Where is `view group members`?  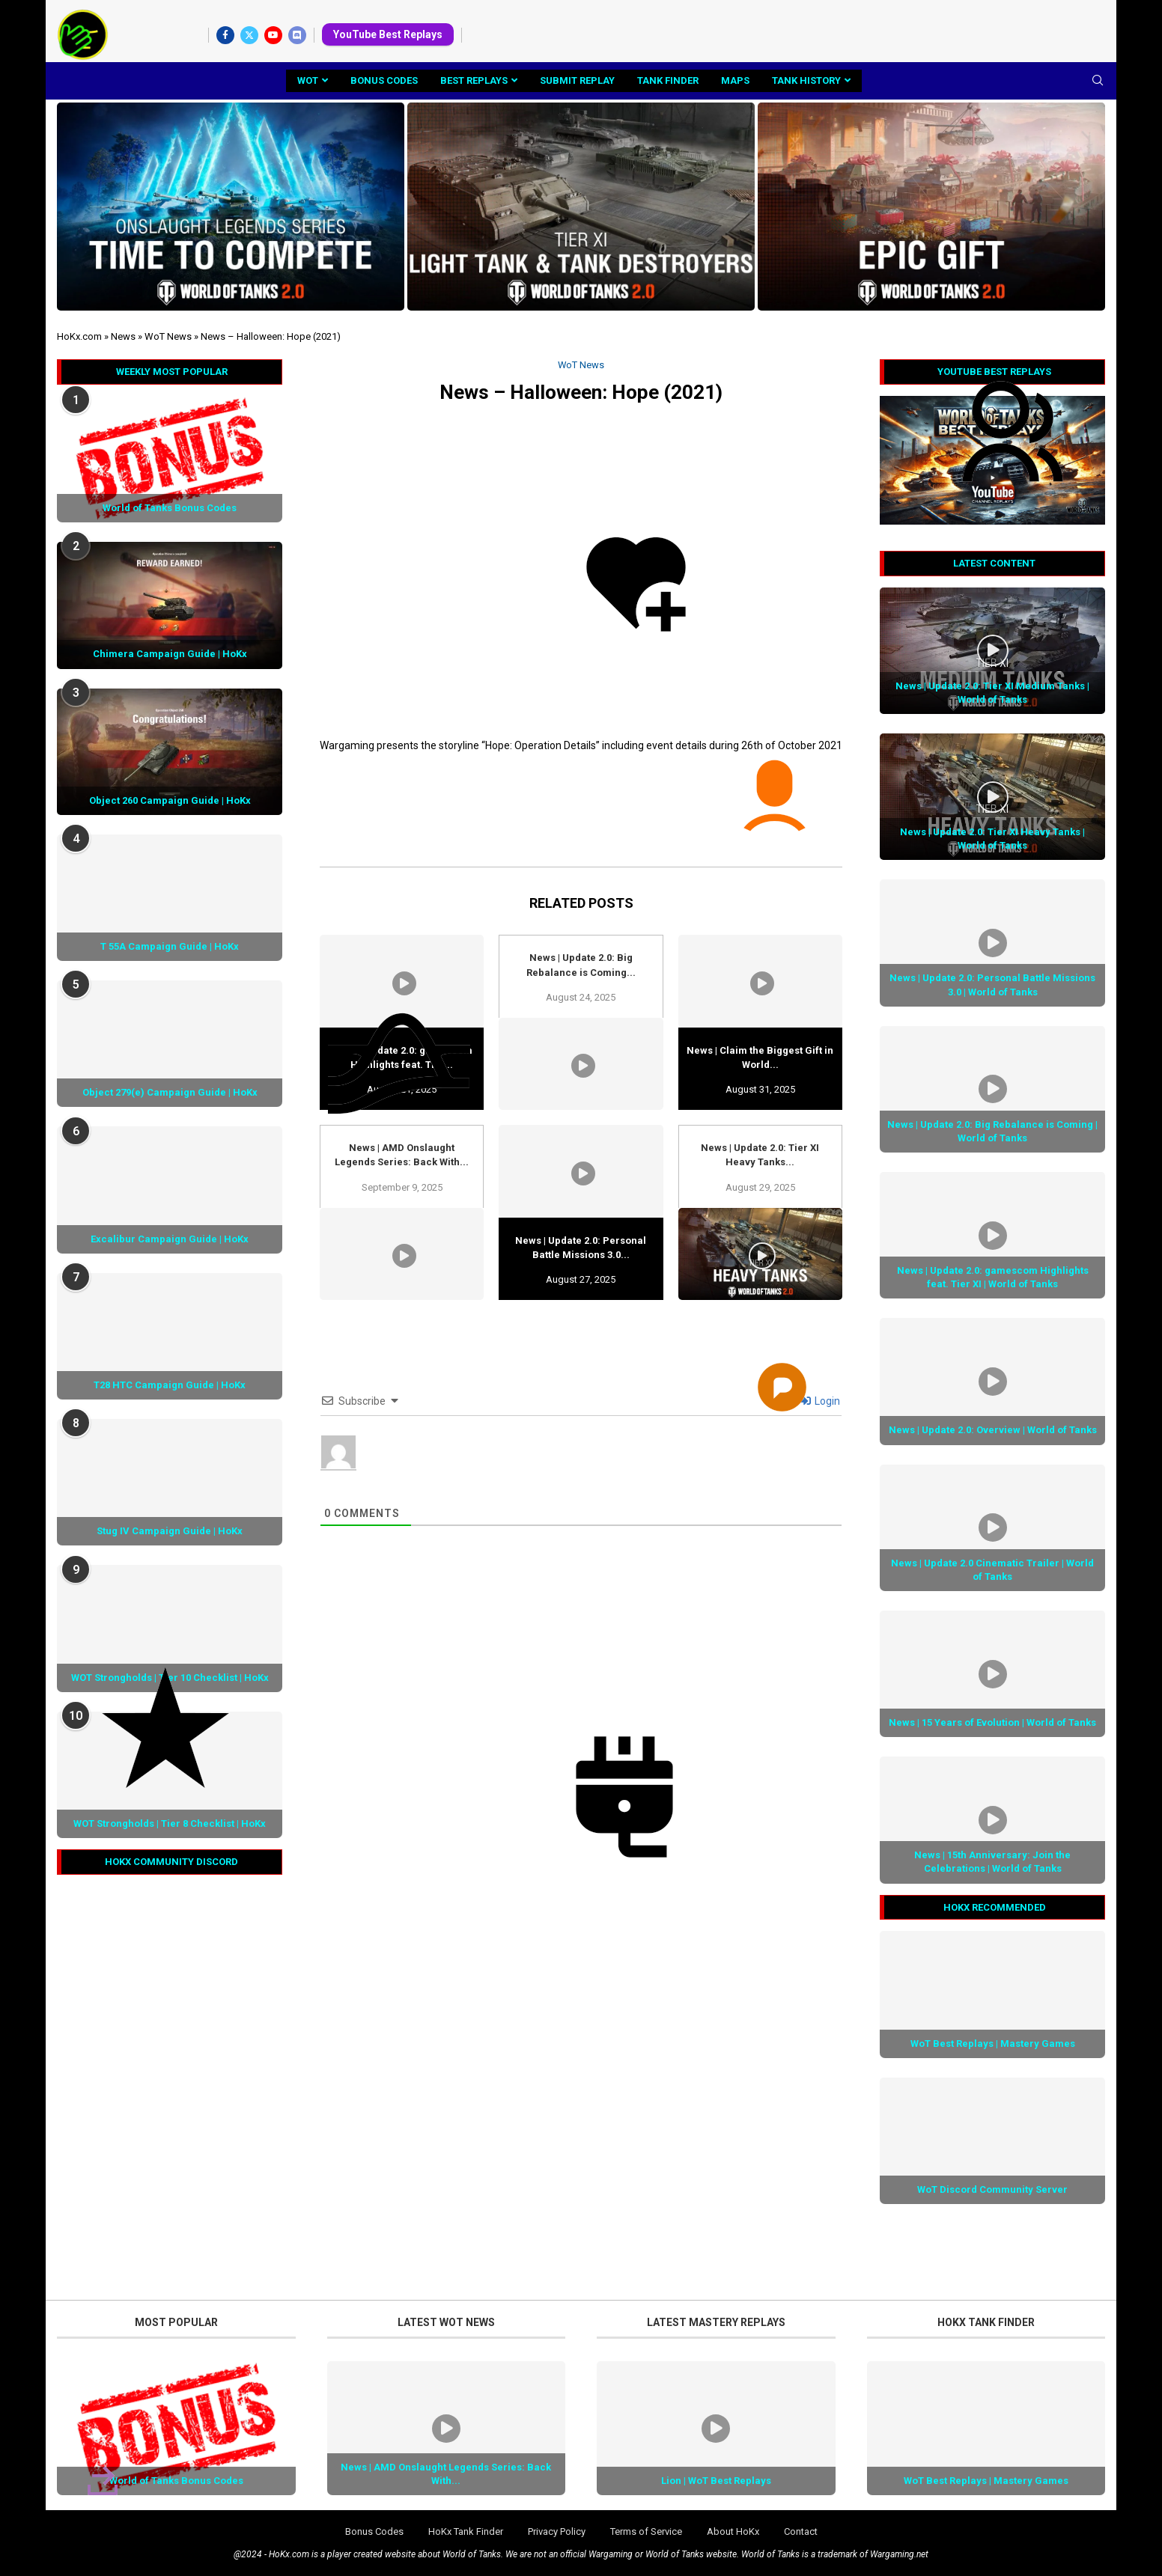
view group members is located at coordinates (1010, 433).